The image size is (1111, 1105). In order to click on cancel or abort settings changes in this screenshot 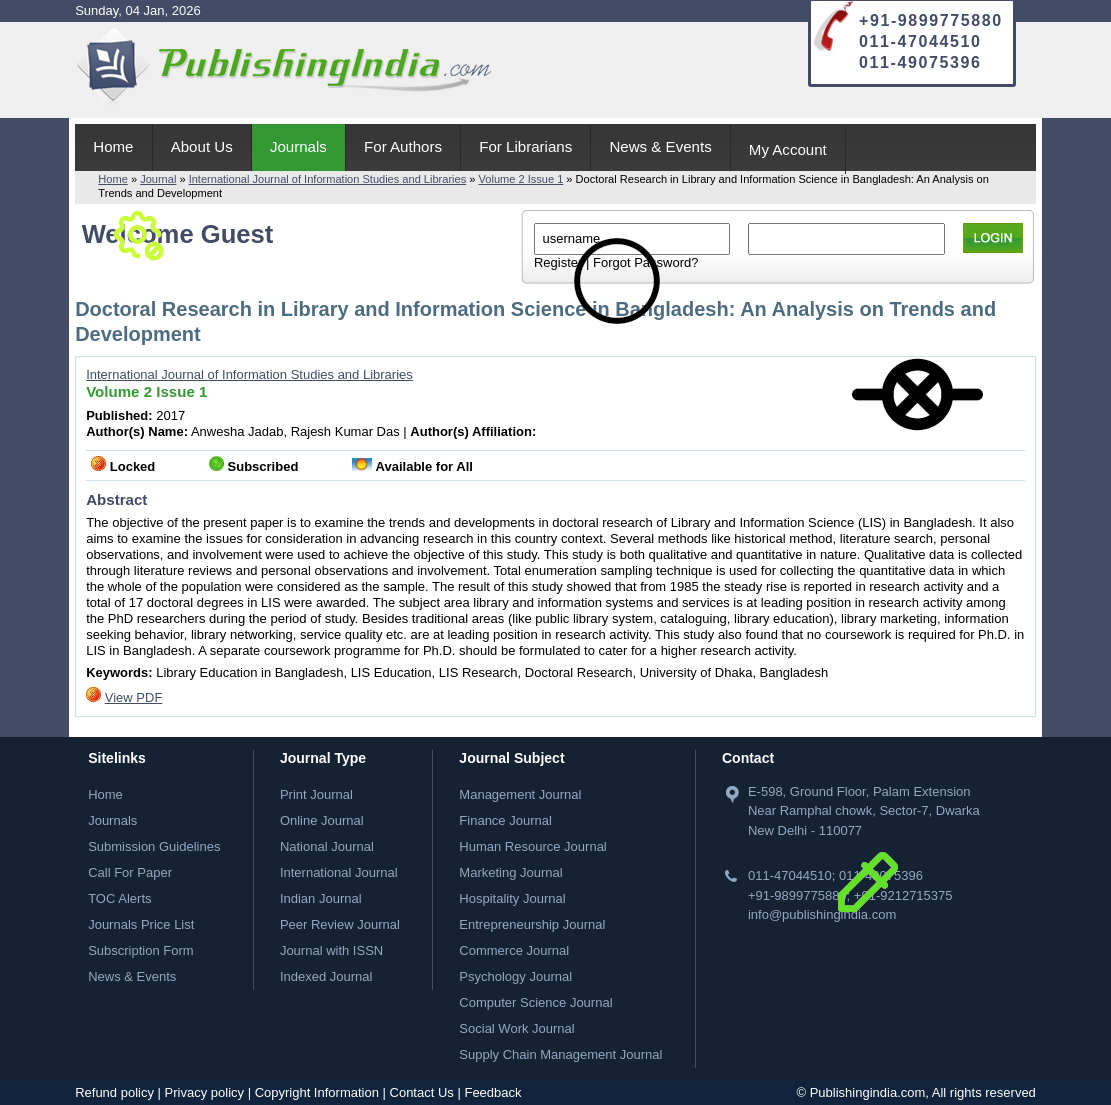, I will do `click(137, 234)`.